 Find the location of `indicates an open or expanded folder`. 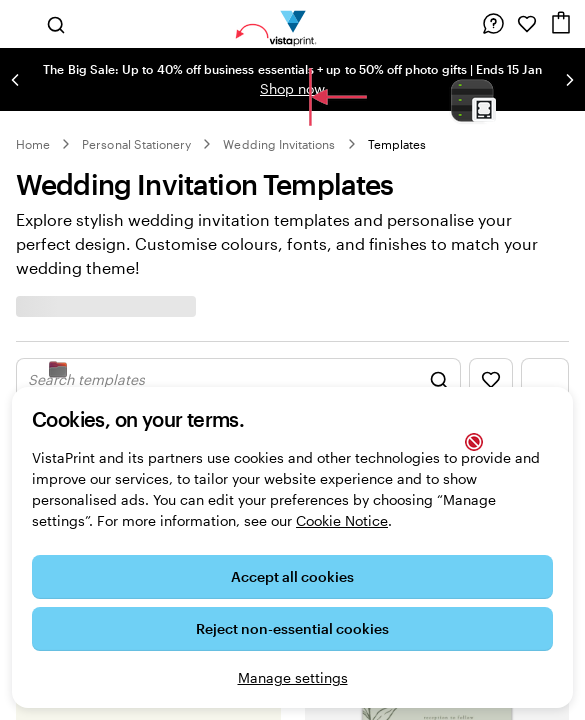

indicates an open or expanded folder is located at coordinates (58, 369).